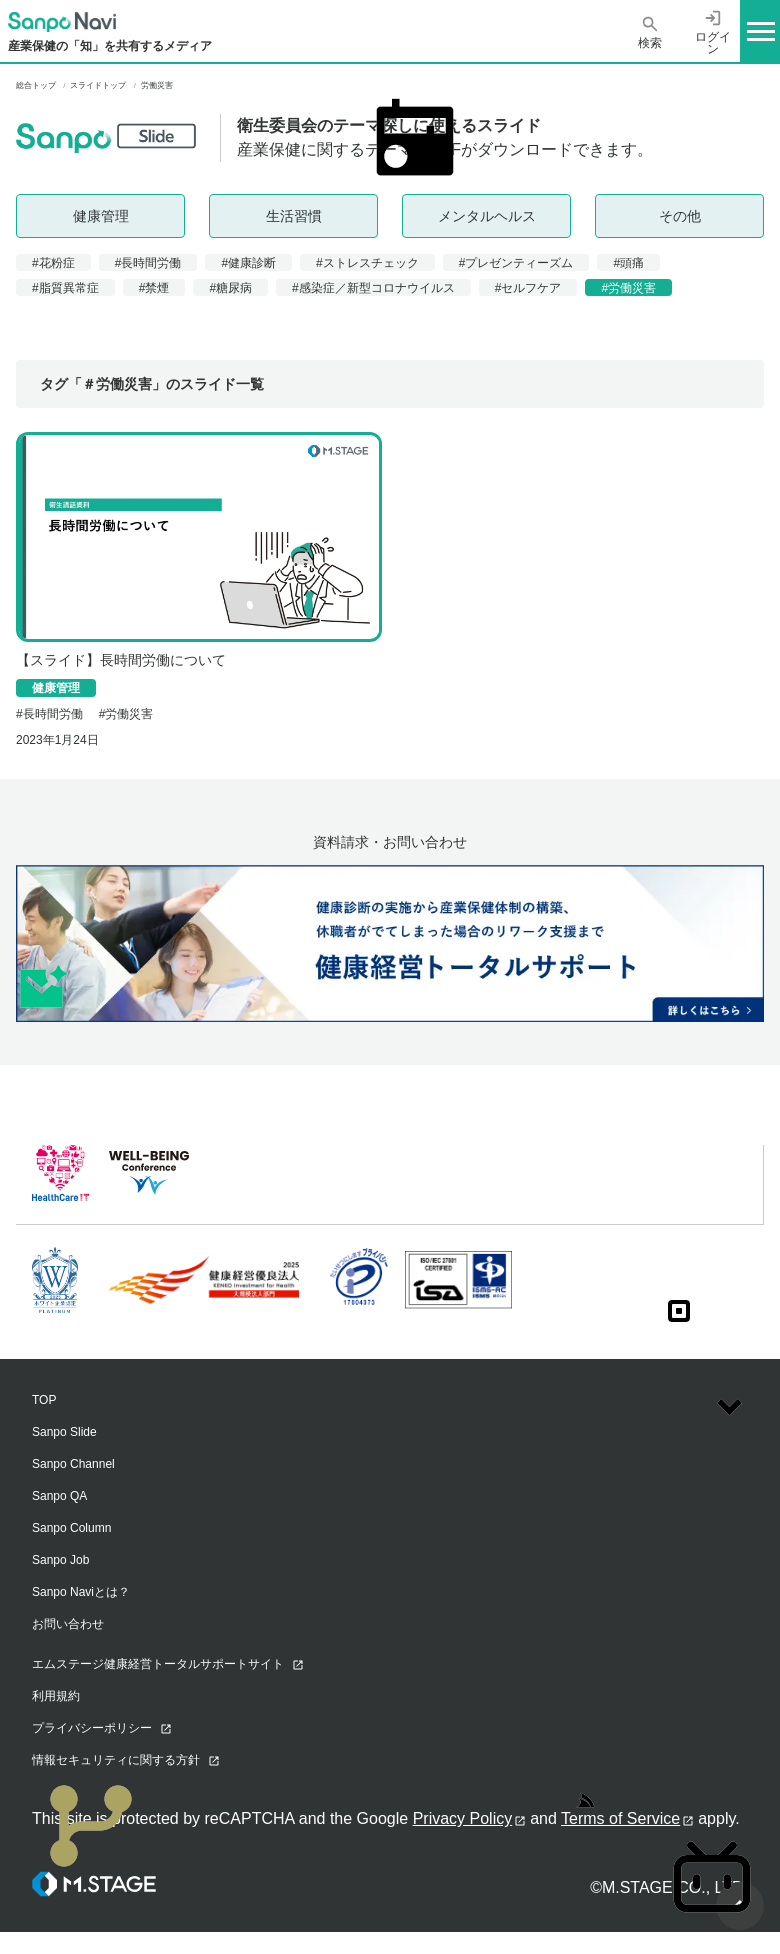 The image size is (780, 1954). What do you see at coordinates (91, 1826) in the screenshot?
I see `view repository branches` at bounding box center [91, 1826].